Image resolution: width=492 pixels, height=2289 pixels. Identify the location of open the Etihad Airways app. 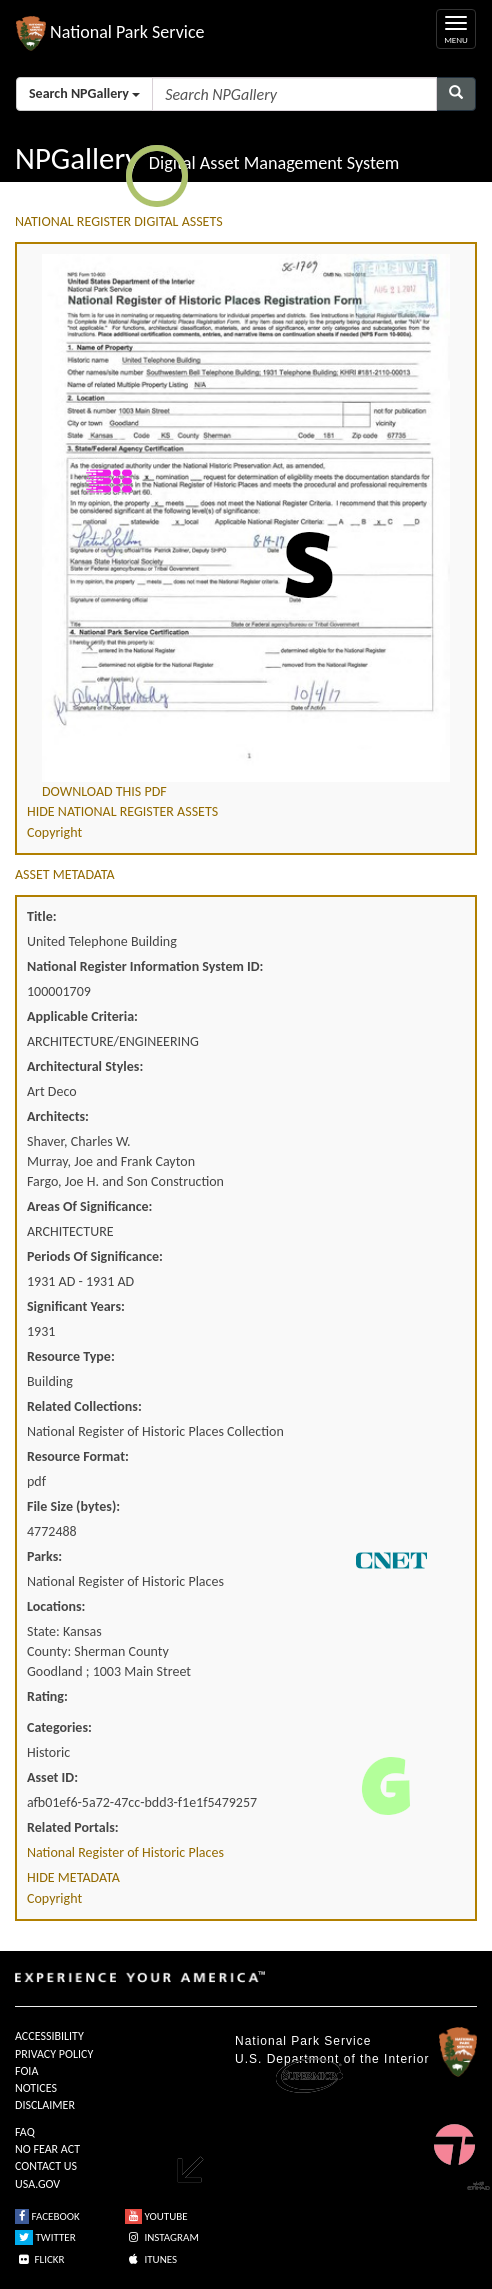
(478, 2185).